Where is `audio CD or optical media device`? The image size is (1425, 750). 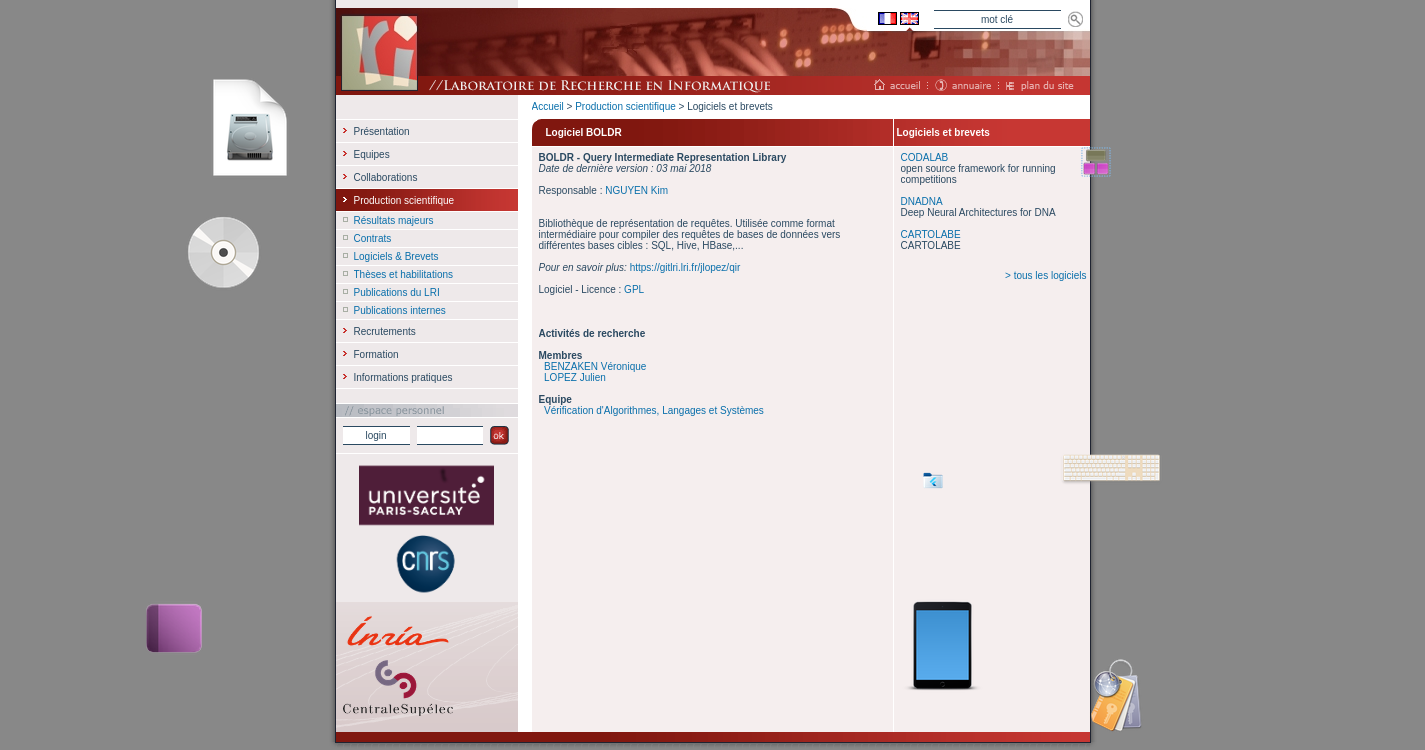
audio CD or optical media device is located at coordinates (223, 252).